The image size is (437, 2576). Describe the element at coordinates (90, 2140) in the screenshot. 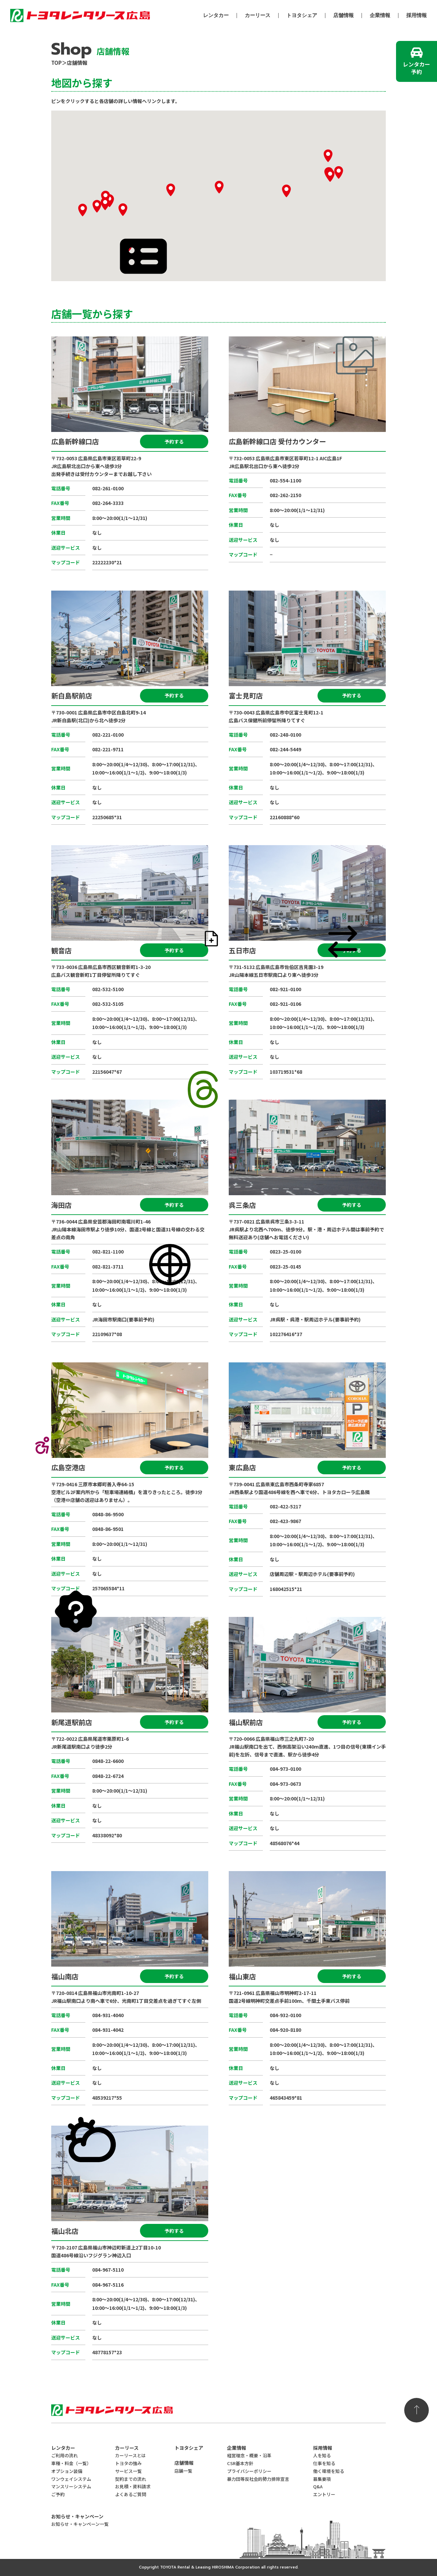

I see `view current weather conditions` at that location.